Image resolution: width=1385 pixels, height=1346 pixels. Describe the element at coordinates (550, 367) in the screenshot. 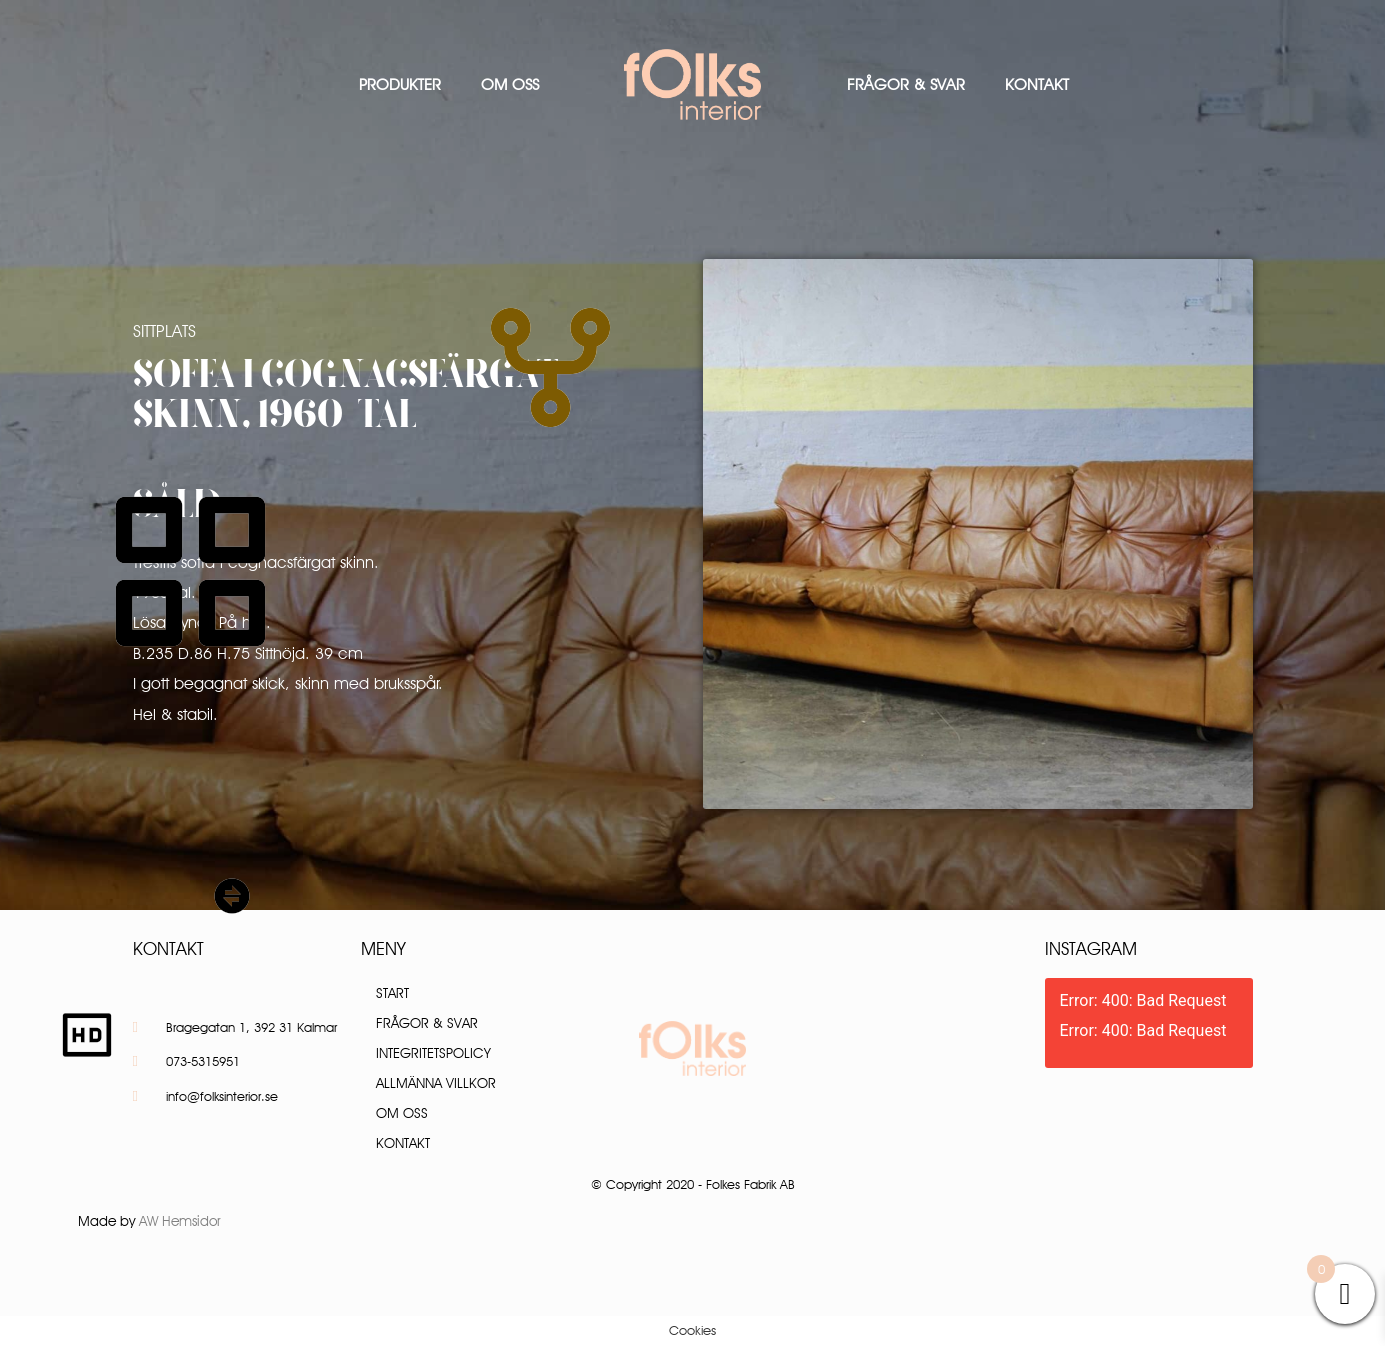

I see `fork a repository` at that location.